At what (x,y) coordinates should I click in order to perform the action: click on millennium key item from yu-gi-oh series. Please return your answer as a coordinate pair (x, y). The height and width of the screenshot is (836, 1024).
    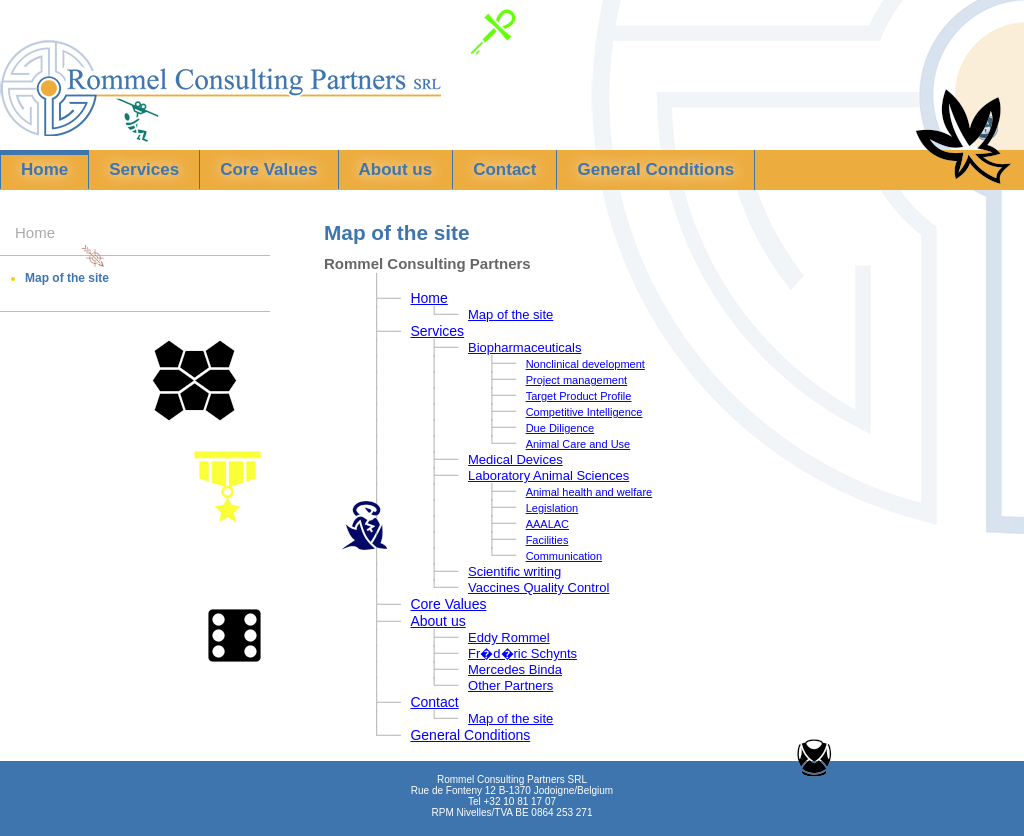
    Looking at the image, I should click on (493, 32).